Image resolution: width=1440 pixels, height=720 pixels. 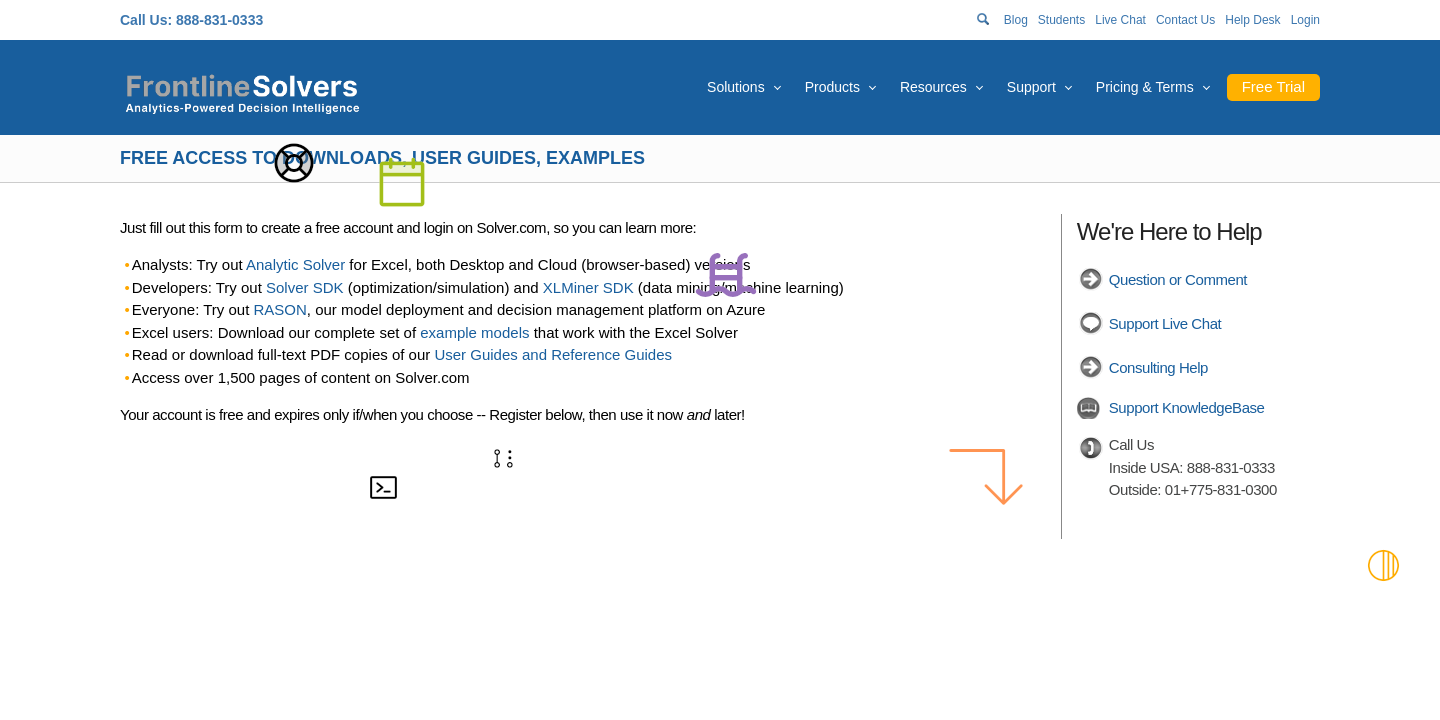 I want to click on access help or support center, so click(x=294, y=163).